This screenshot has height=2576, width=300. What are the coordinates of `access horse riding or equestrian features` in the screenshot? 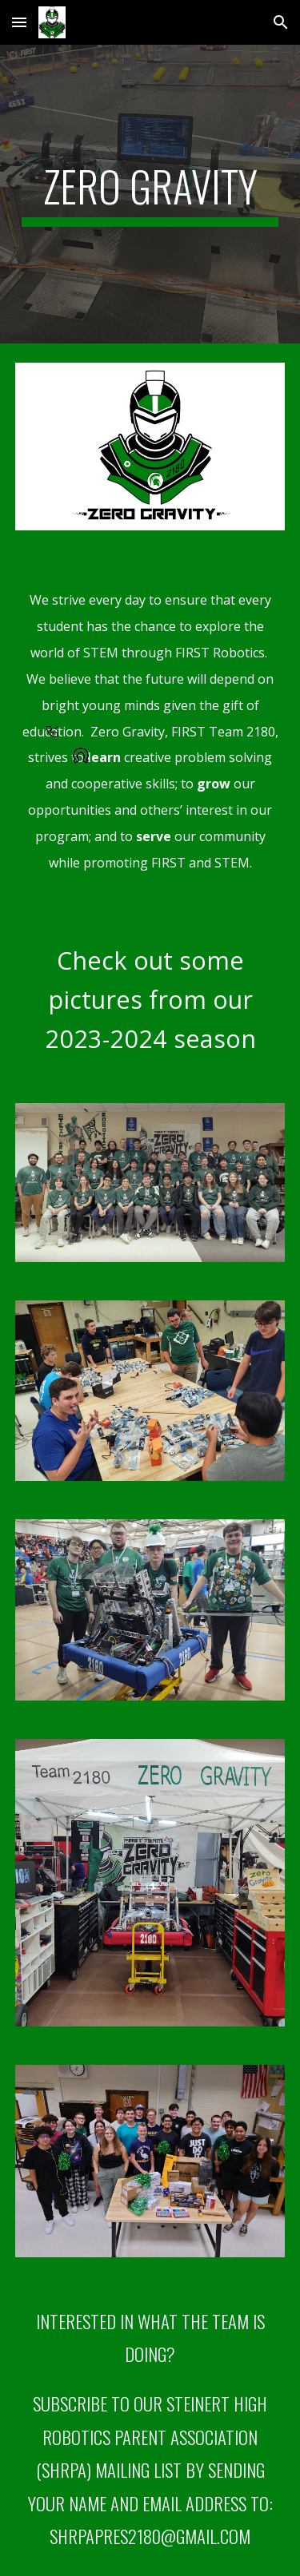 It's located at (81, 756).